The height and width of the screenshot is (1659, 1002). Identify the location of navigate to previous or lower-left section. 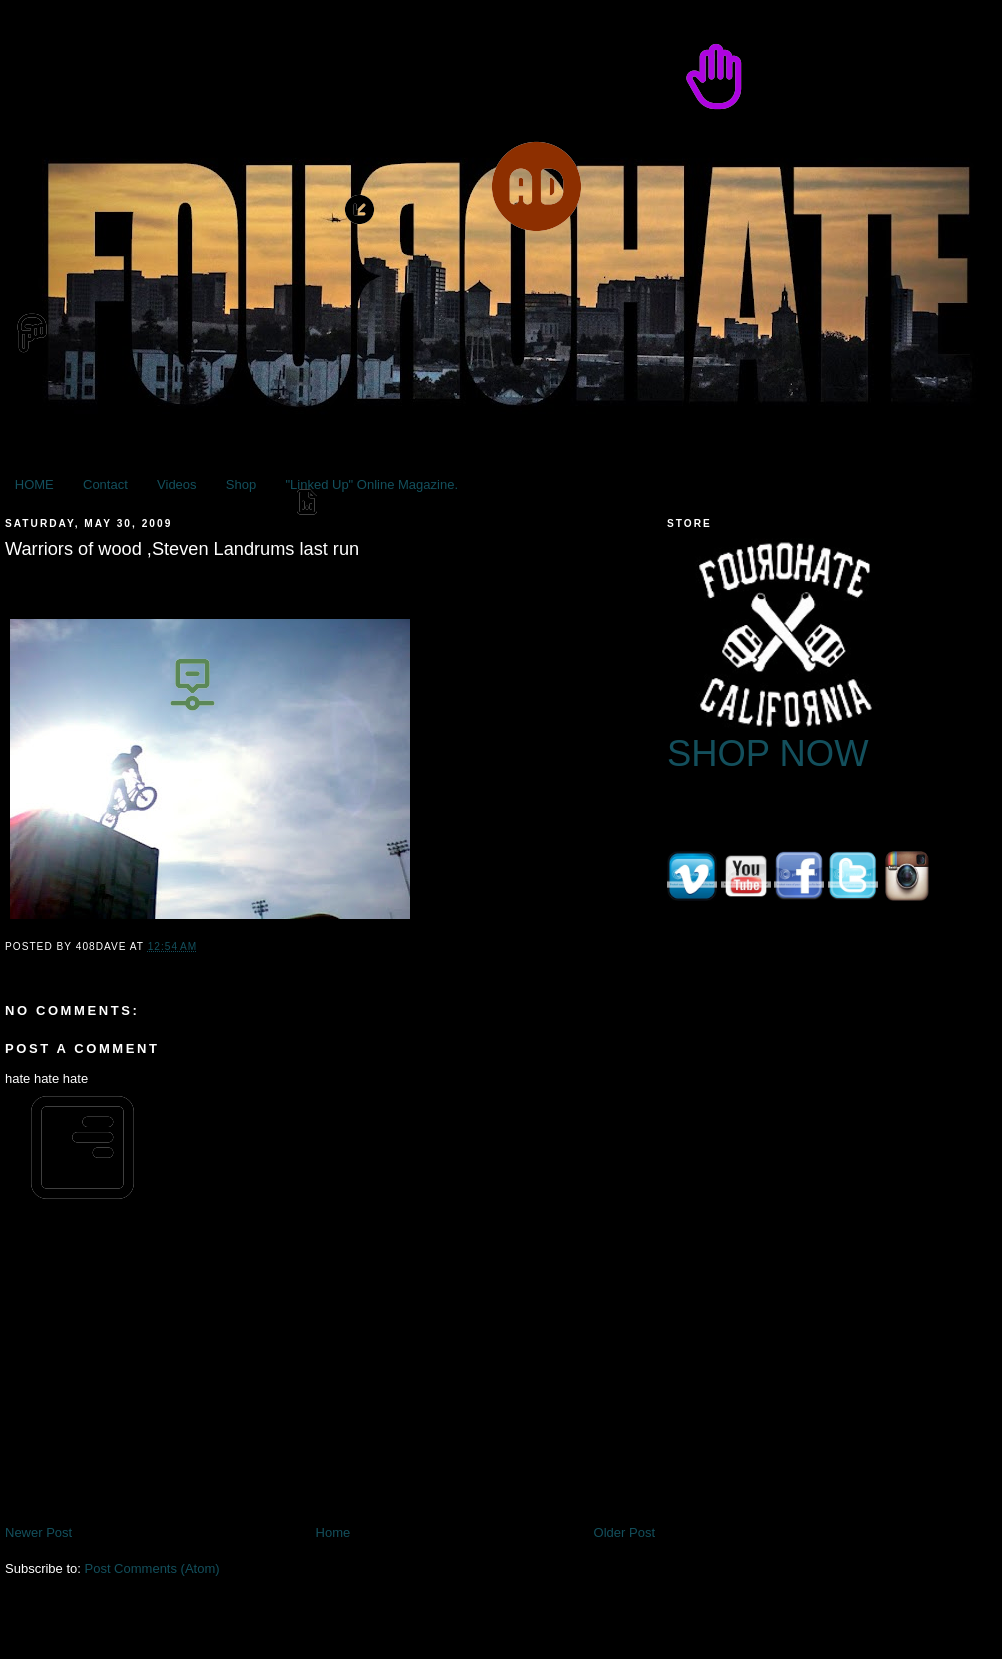
(359, 209).